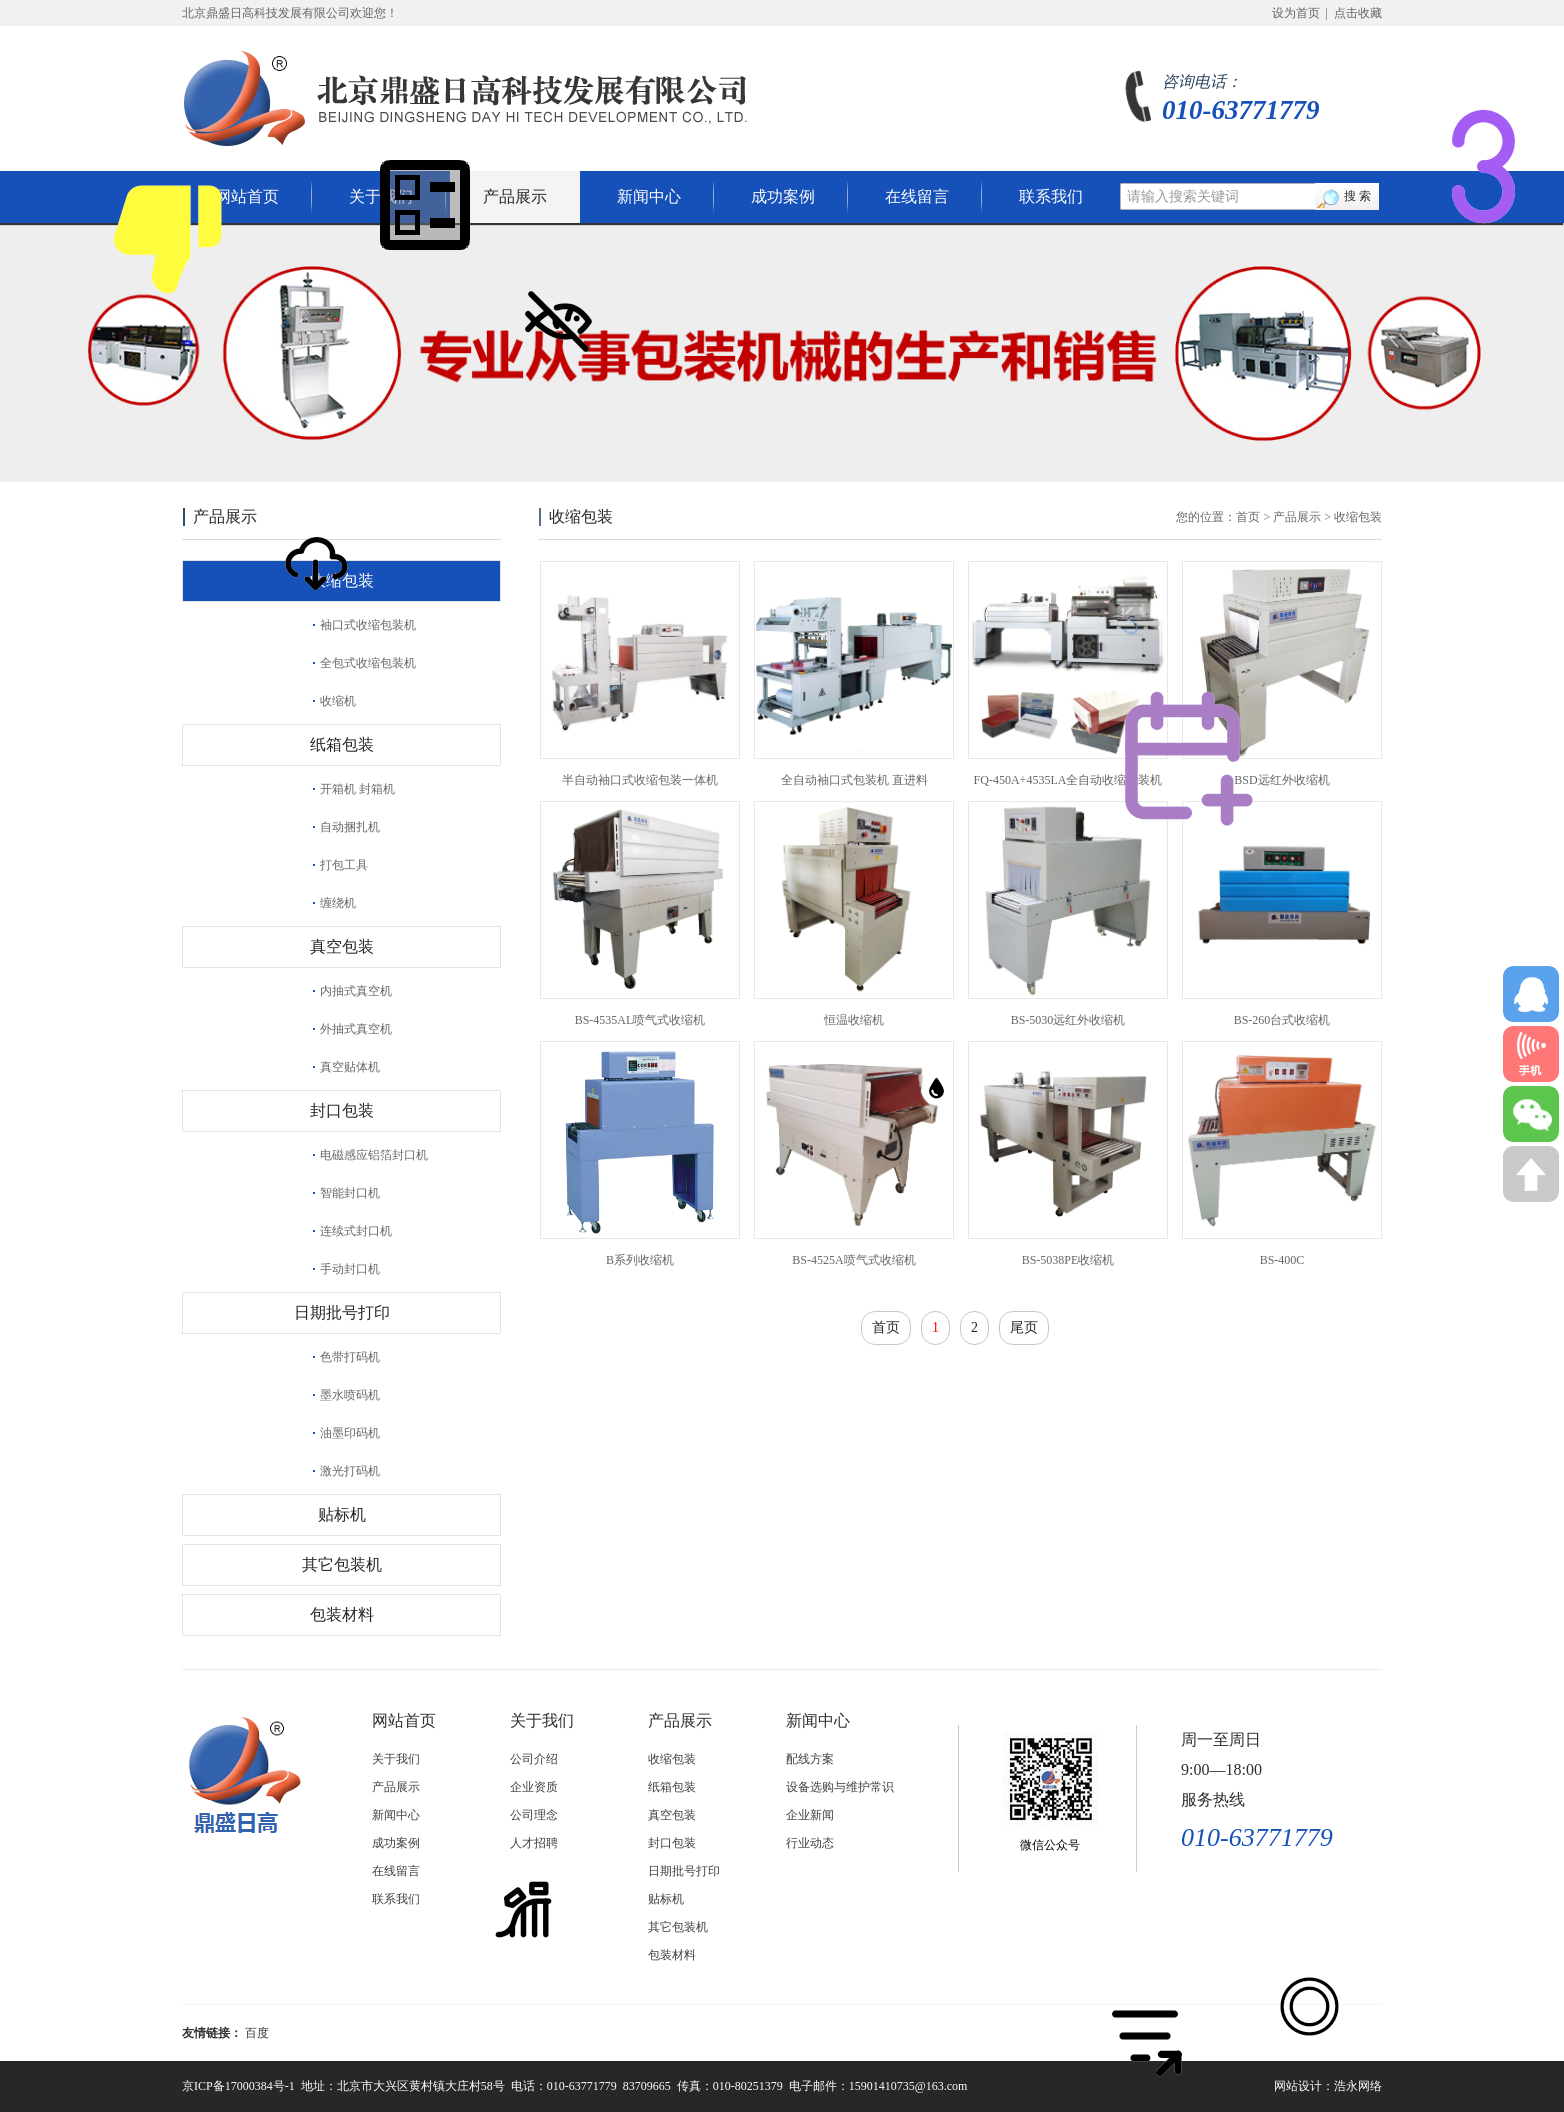 Image resolution: width=1564 pixels, height=2112 pixels. What do you see at coordinates (523, 1909) in the screenshot?
I see `browse amusement park attractions` at bounding box center [523, 1909].